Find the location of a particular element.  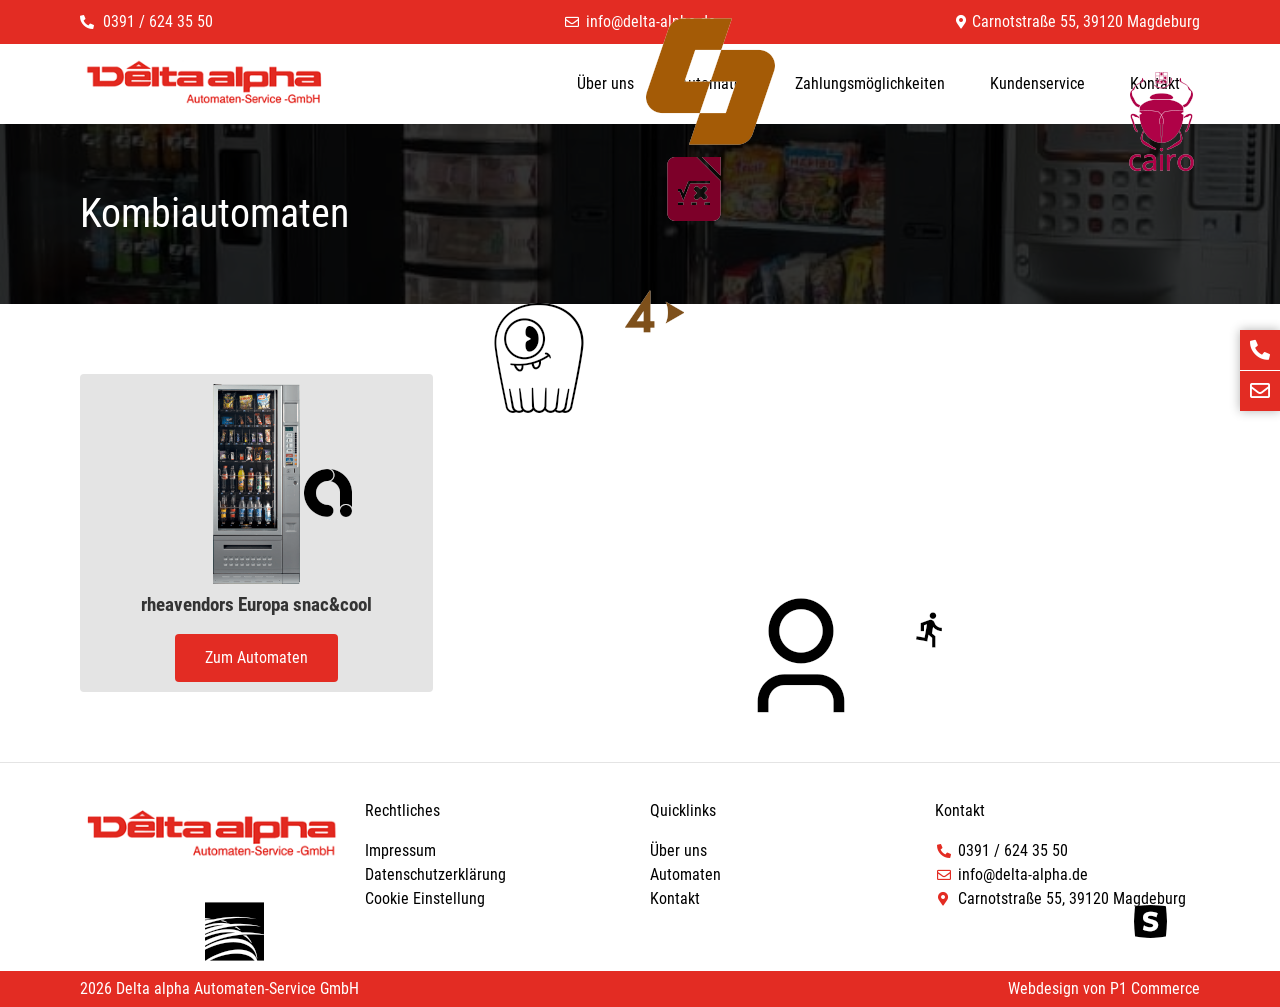

Cairo graphics library logo is located at coordinates (1161, 121).